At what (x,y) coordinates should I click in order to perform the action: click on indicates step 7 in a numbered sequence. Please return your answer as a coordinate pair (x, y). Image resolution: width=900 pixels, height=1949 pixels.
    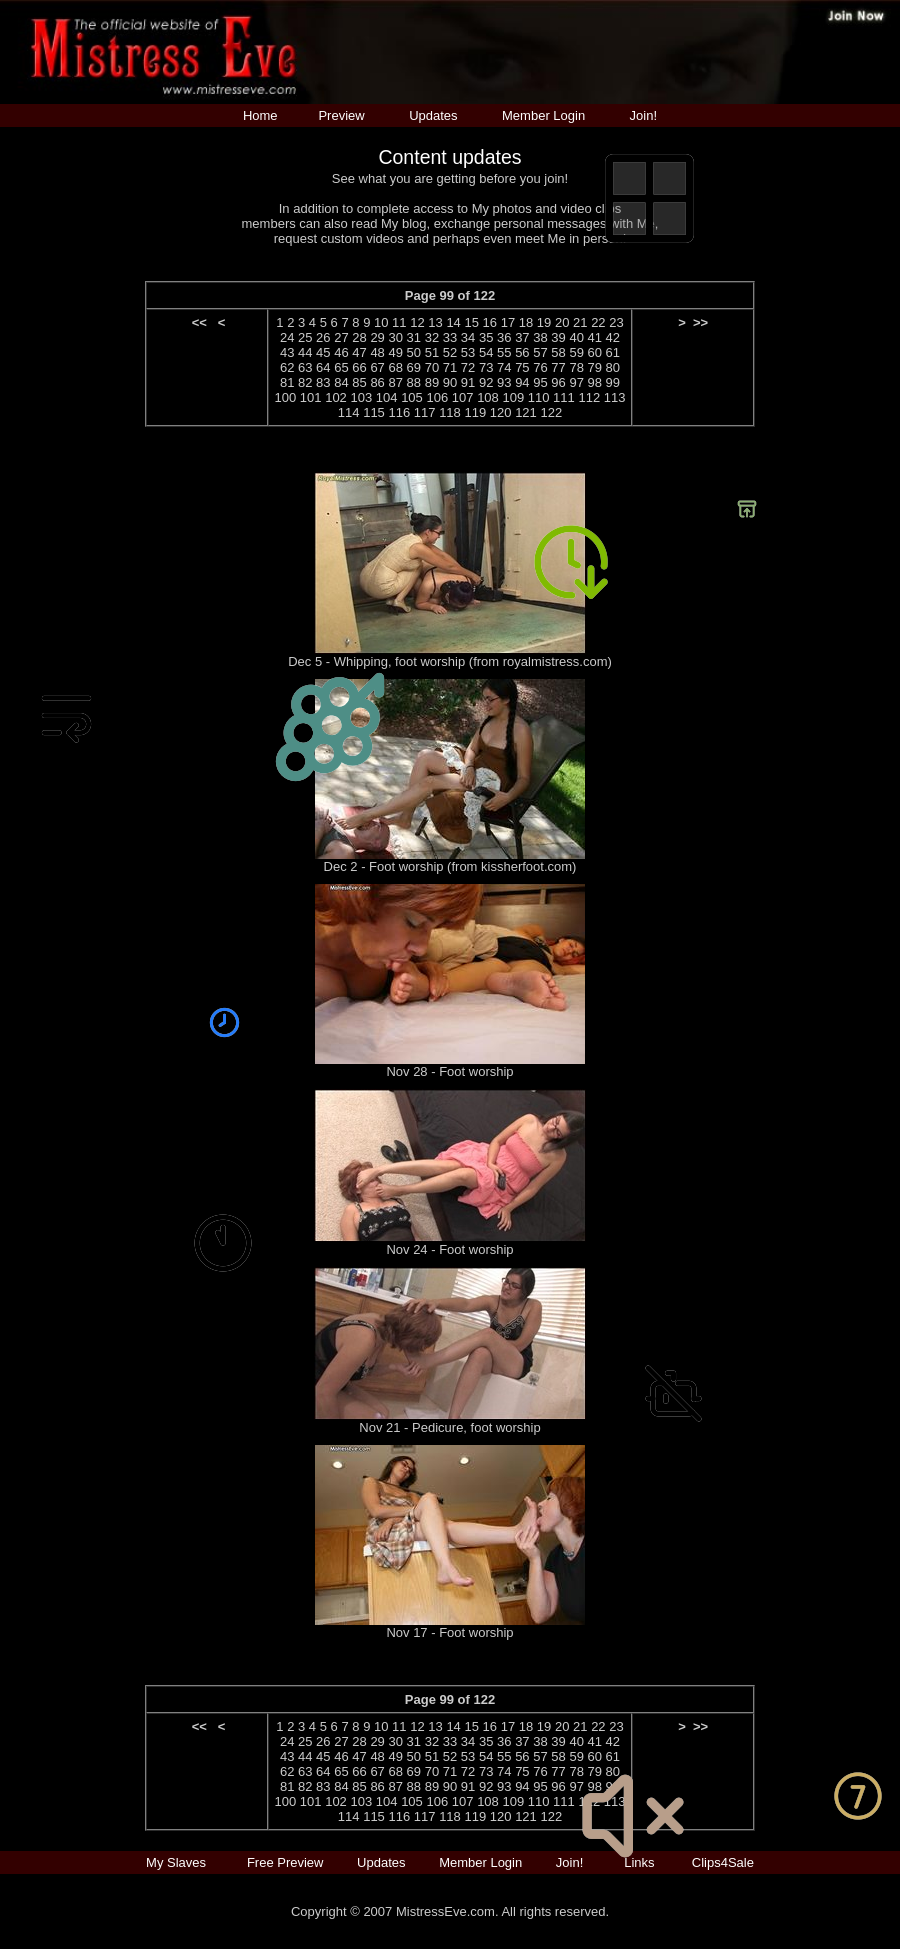
    Looking at the image, I should click on (858, 1796).